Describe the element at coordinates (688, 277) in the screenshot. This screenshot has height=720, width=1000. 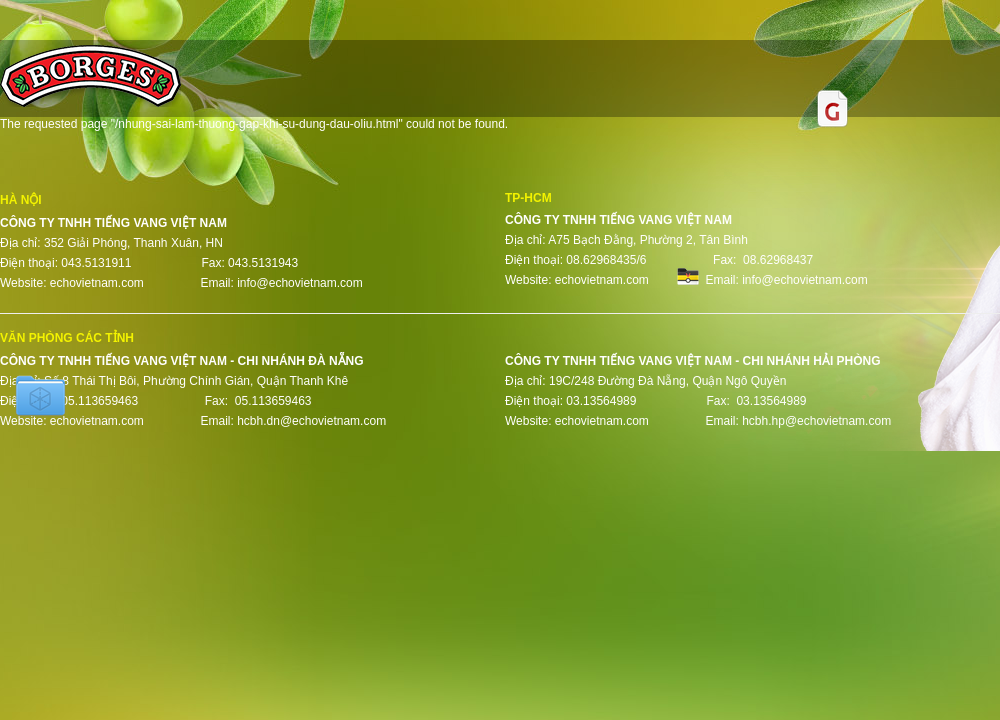
I see `folder containing pokémon level ball assets` at that location.